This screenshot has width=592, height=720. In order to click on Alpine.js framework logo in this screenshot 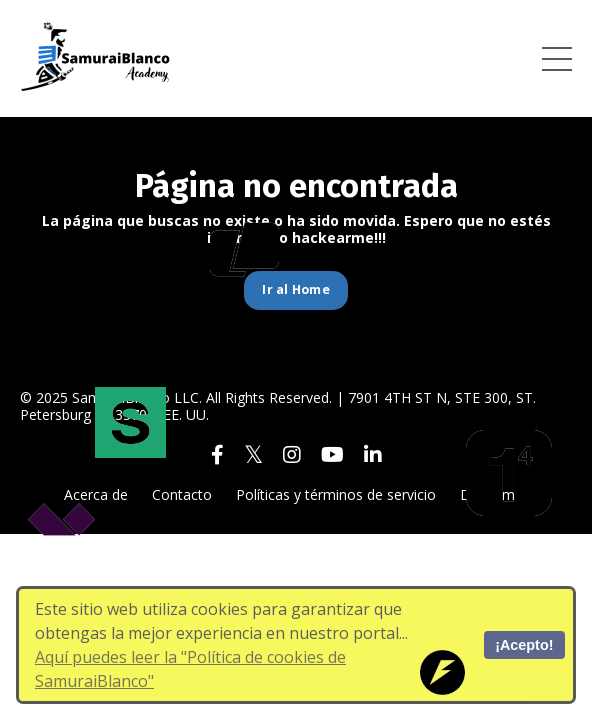, I will do `click(61, 519)`.